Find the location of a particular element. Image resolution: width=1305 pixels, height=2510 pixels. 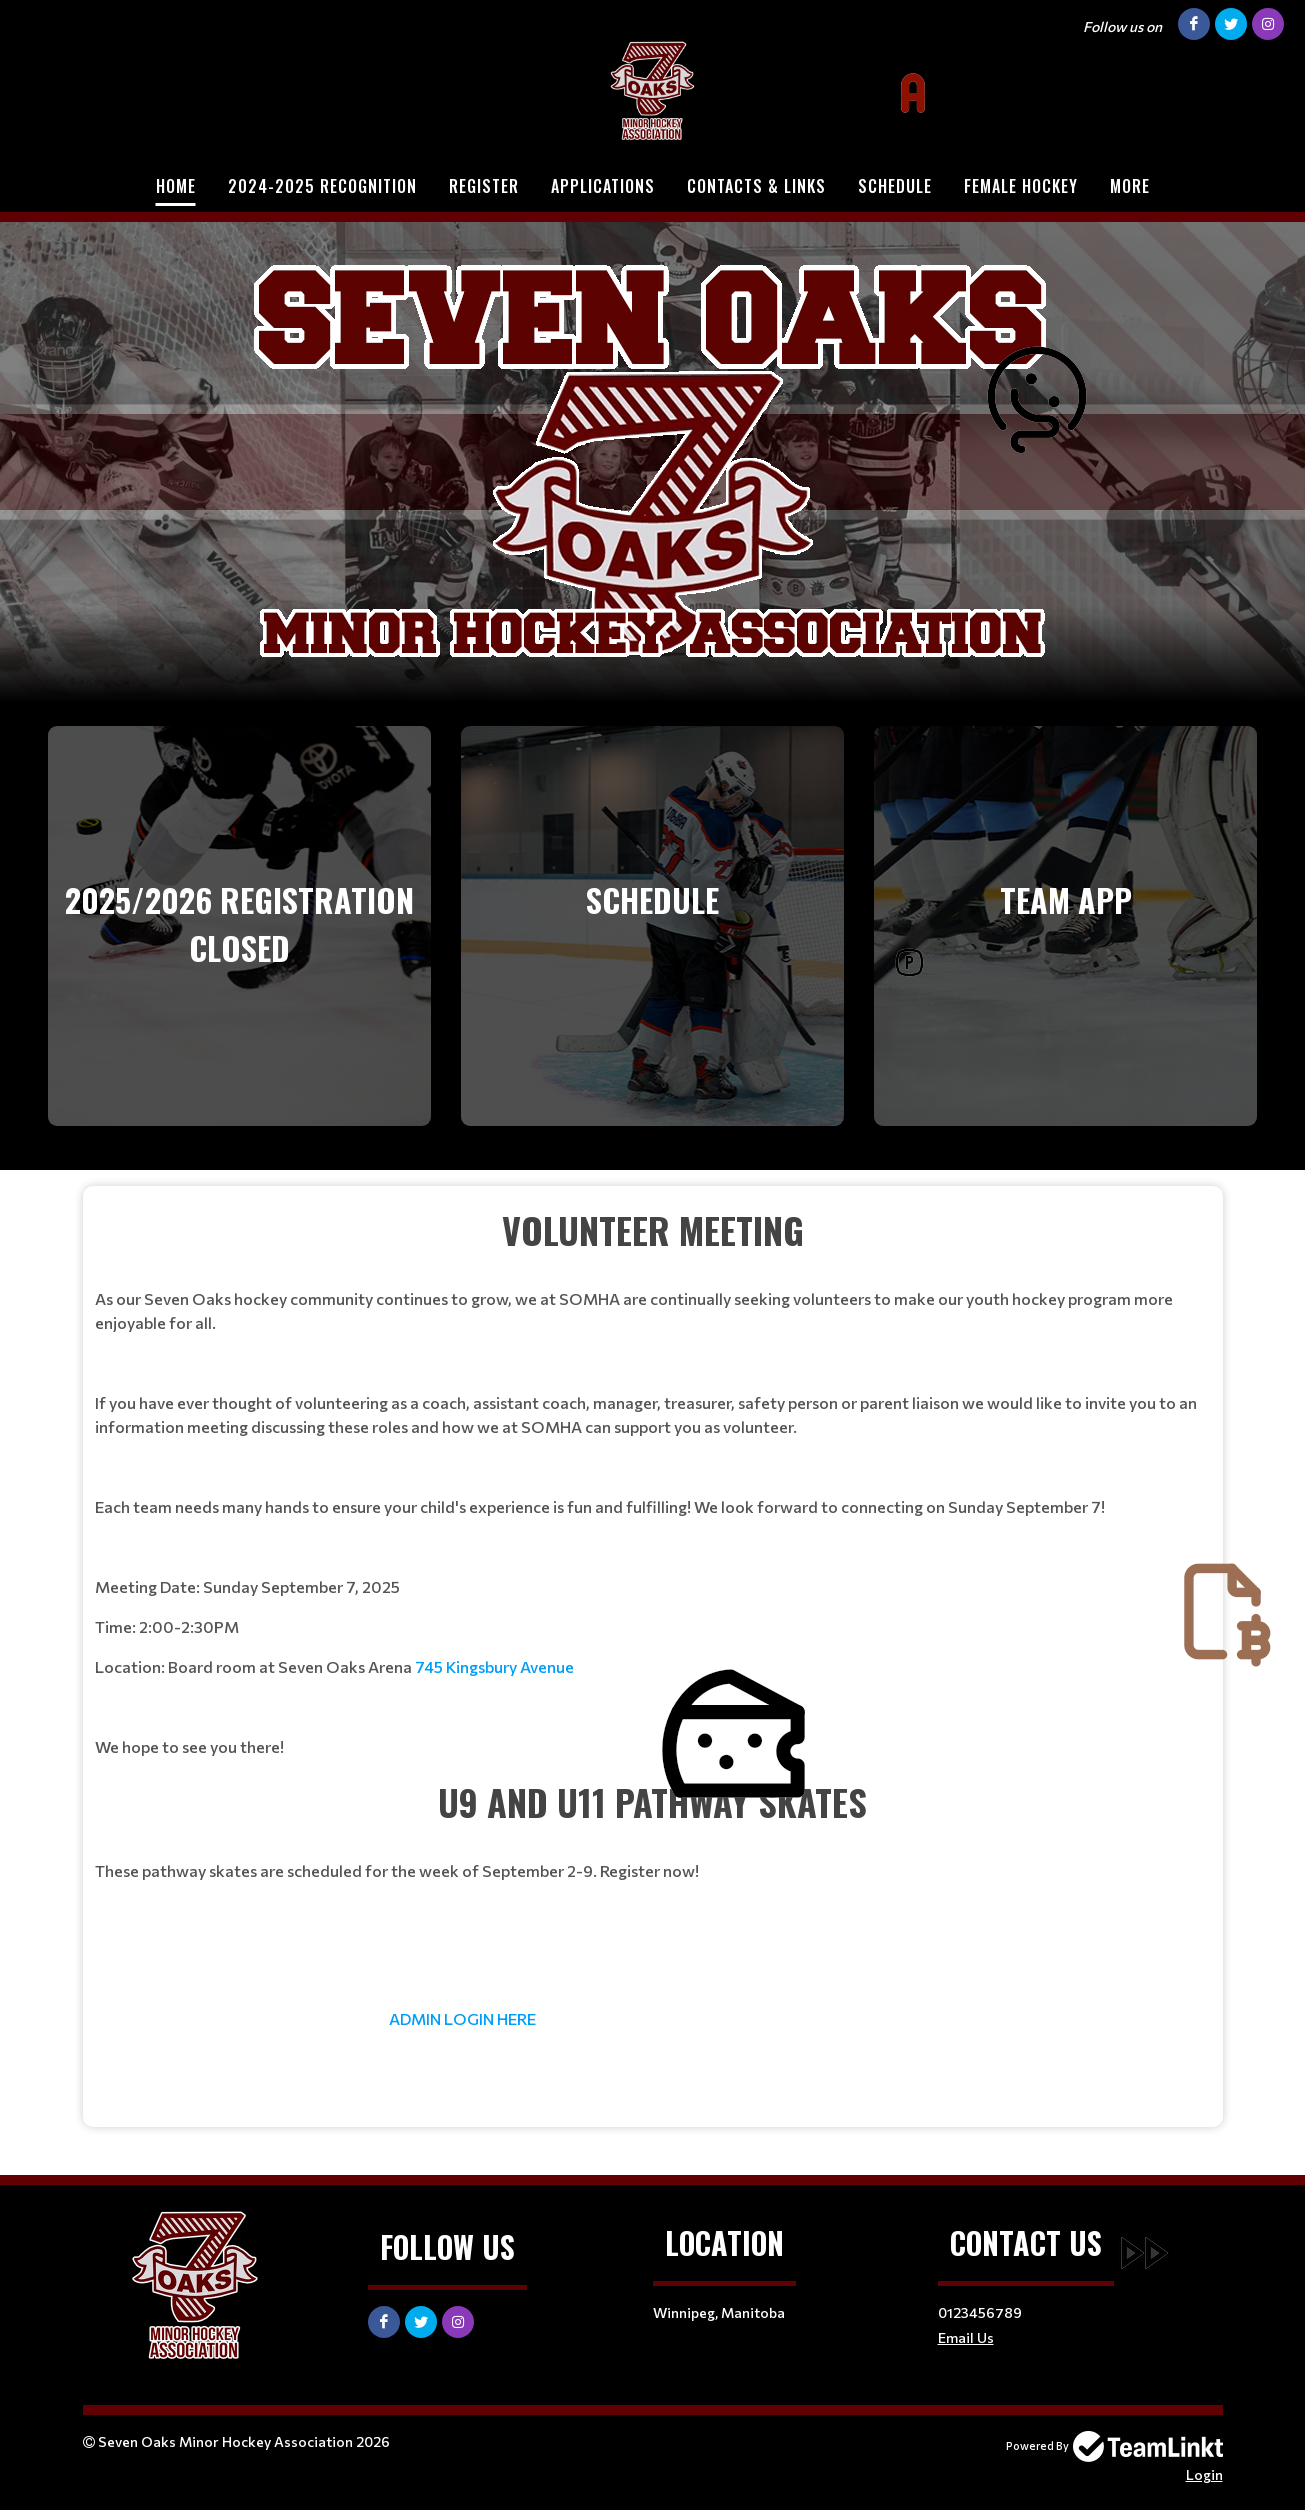

adjust text or font settings is located at coordinates (913, 93).